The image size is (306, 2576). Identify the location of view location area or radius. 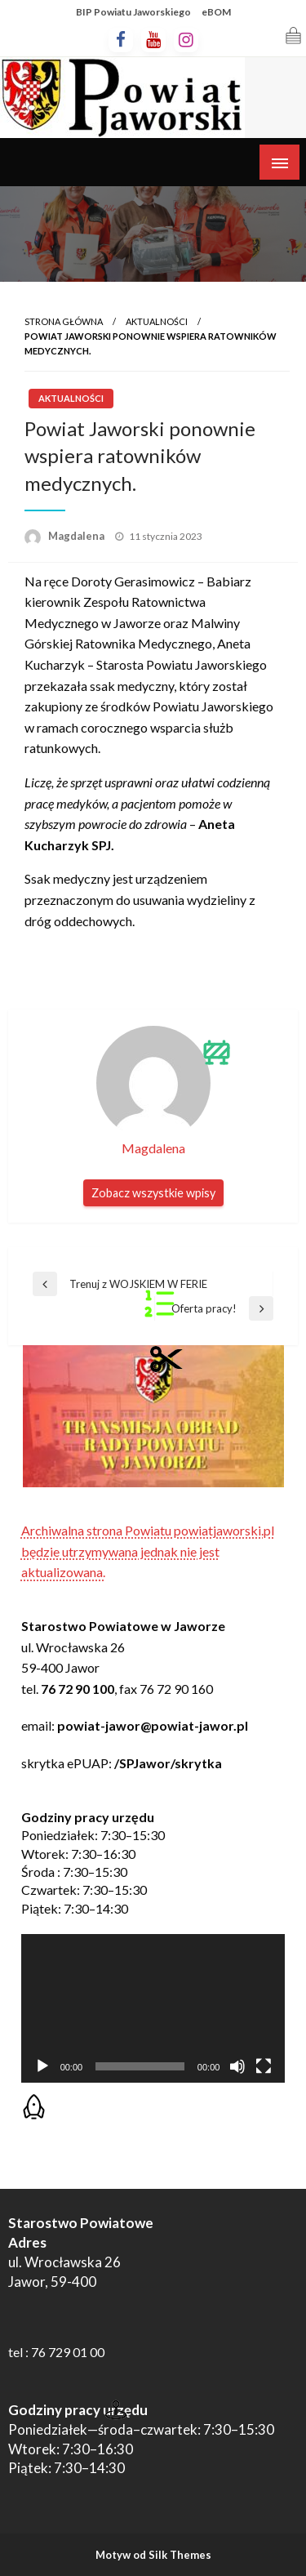
(116, 2410).